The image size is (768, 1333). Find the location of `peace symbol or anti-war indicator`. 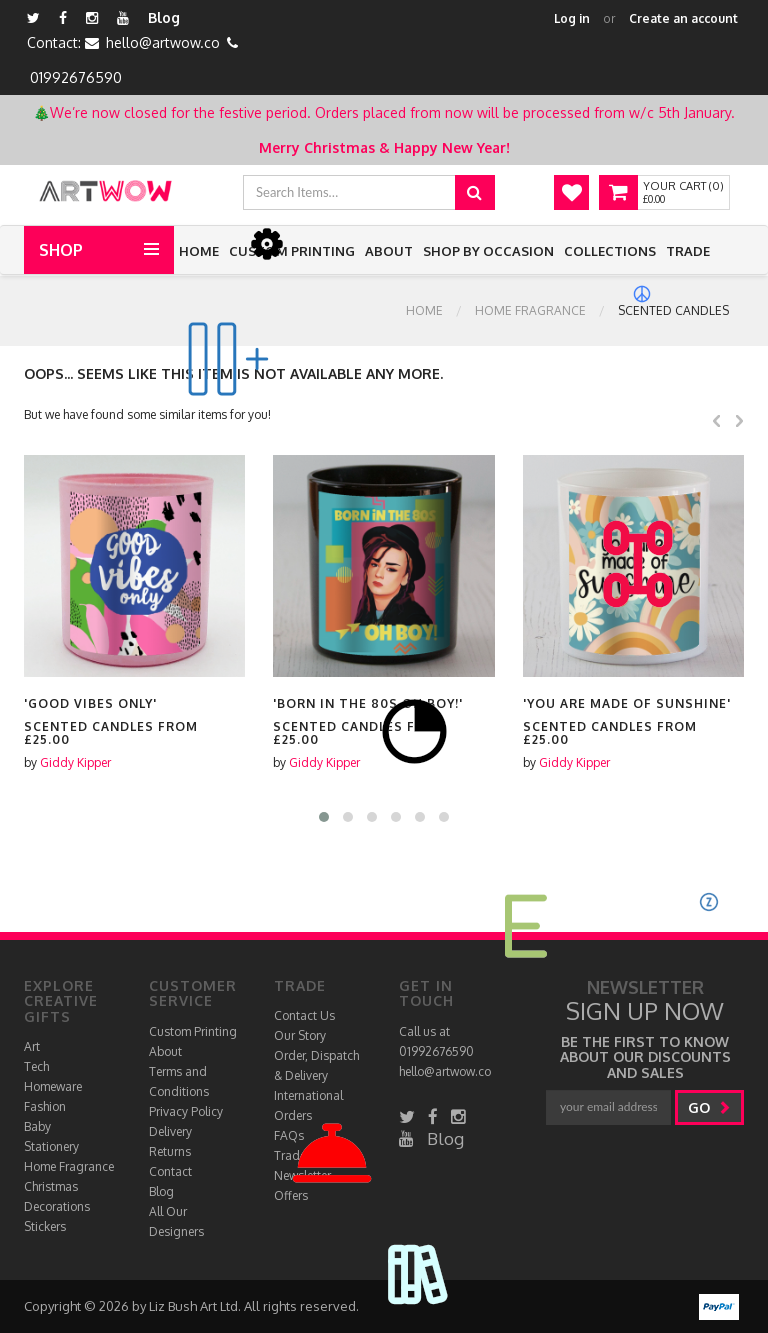

peace symbol or anti-war indicator is located at coordinates (642, 294).